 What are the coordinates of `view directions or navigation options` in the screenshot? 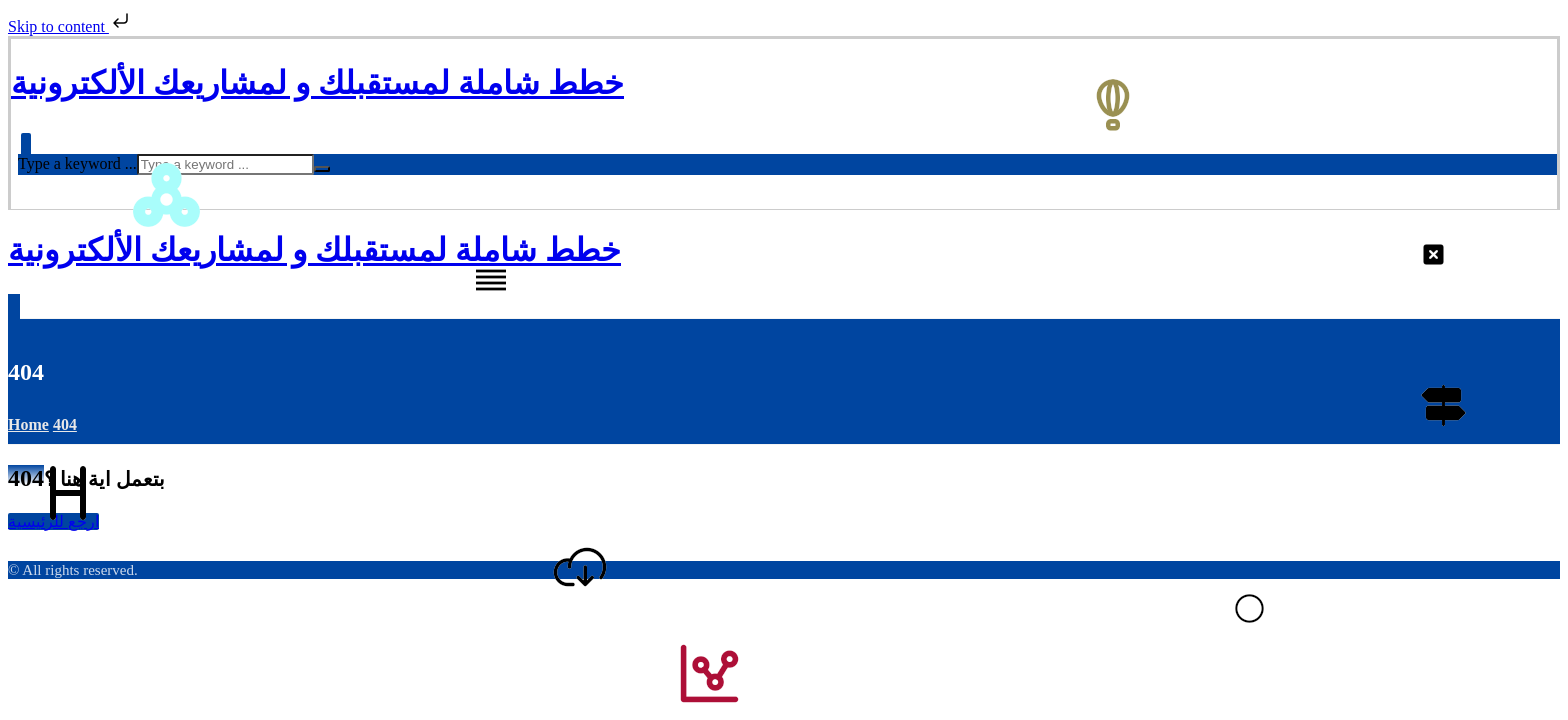 It's located at (1443, 405).